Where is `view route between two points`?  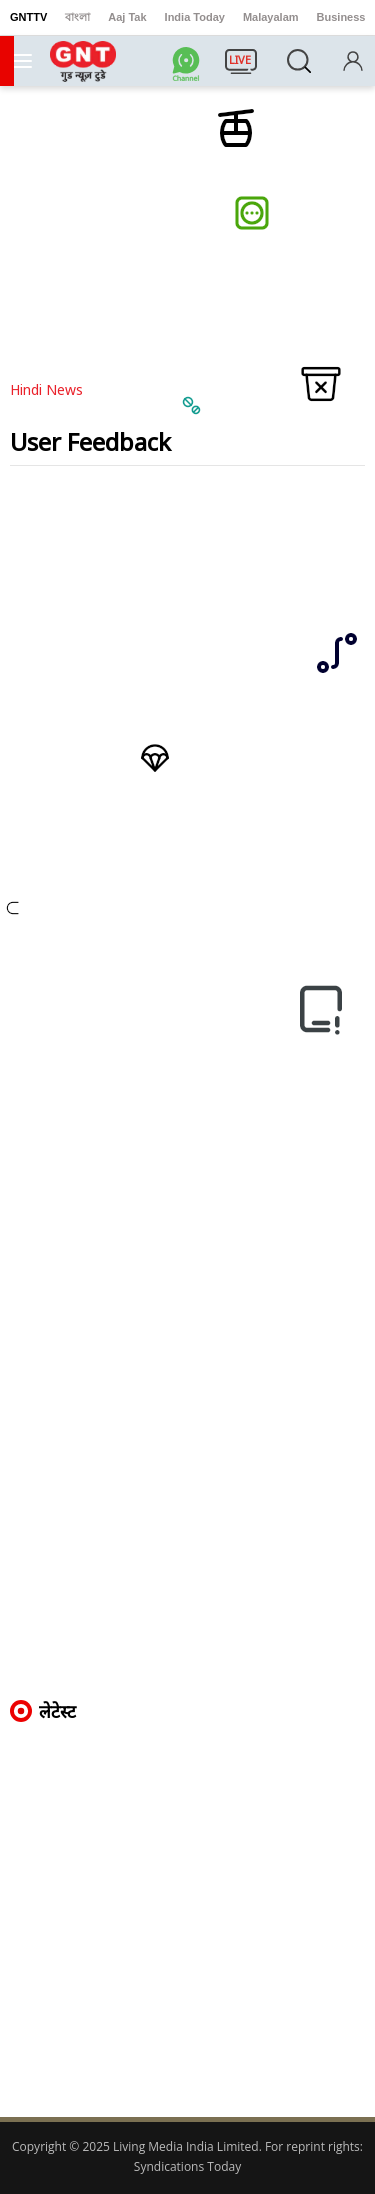
view route between two points is located at coordinates (337, 653).